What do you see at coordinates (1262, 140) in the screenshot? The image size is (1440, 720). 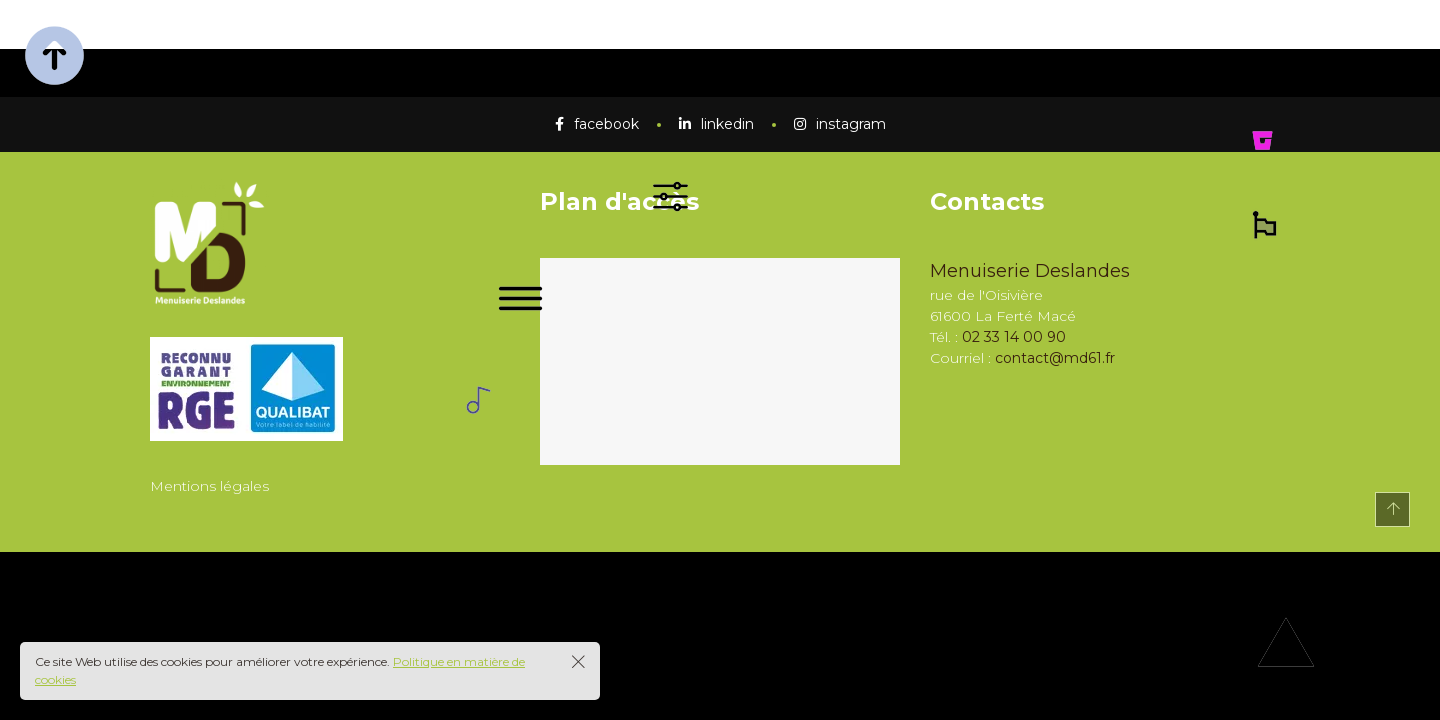 I see `link to Bitbucket repository` at bounding box center [1262, 140].